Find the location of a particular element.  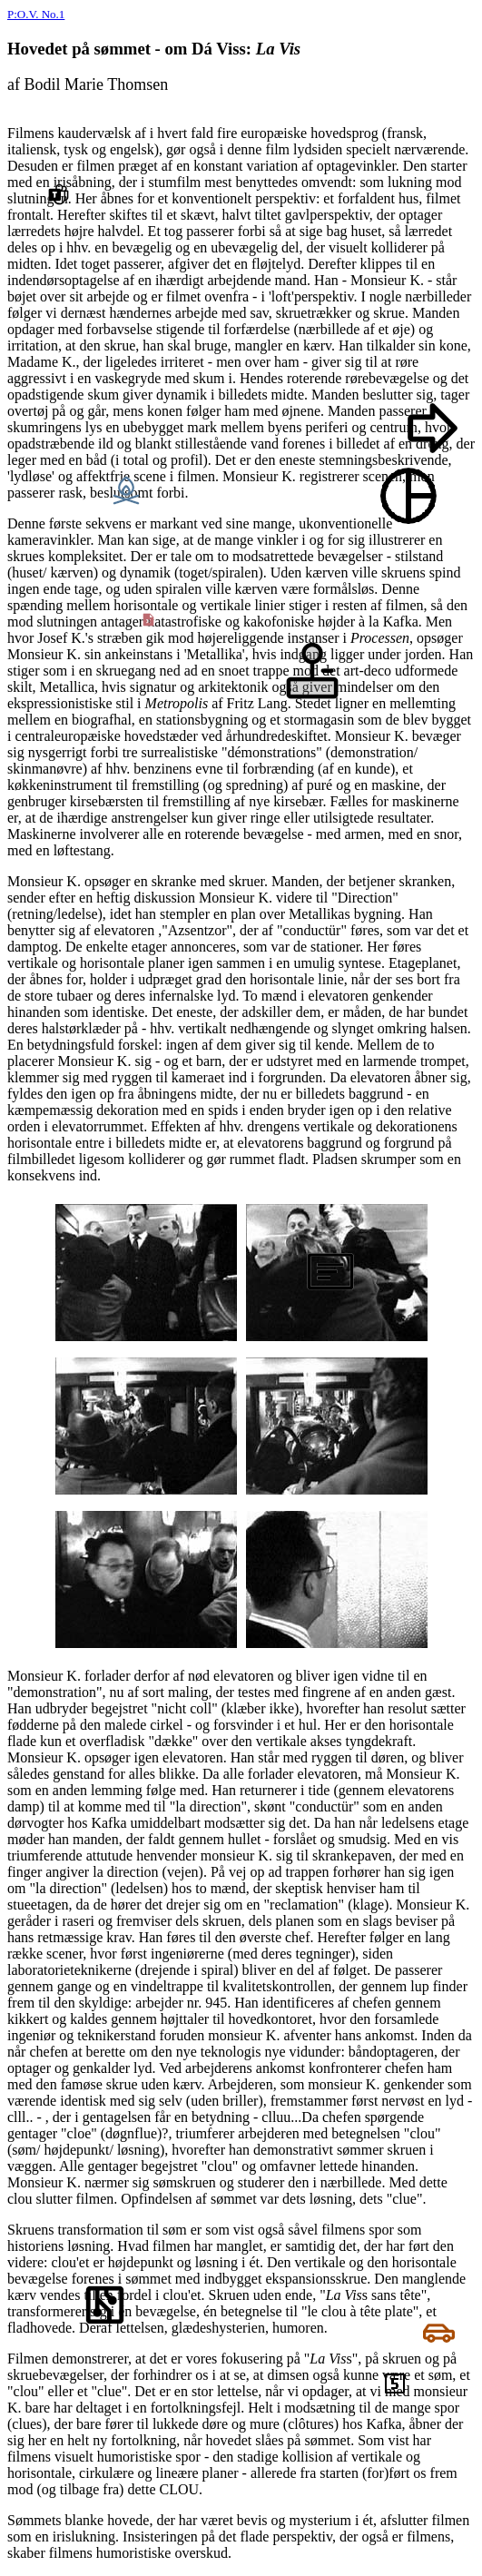

access vehicle or car-related settings is located at coordinates (438, 2332).